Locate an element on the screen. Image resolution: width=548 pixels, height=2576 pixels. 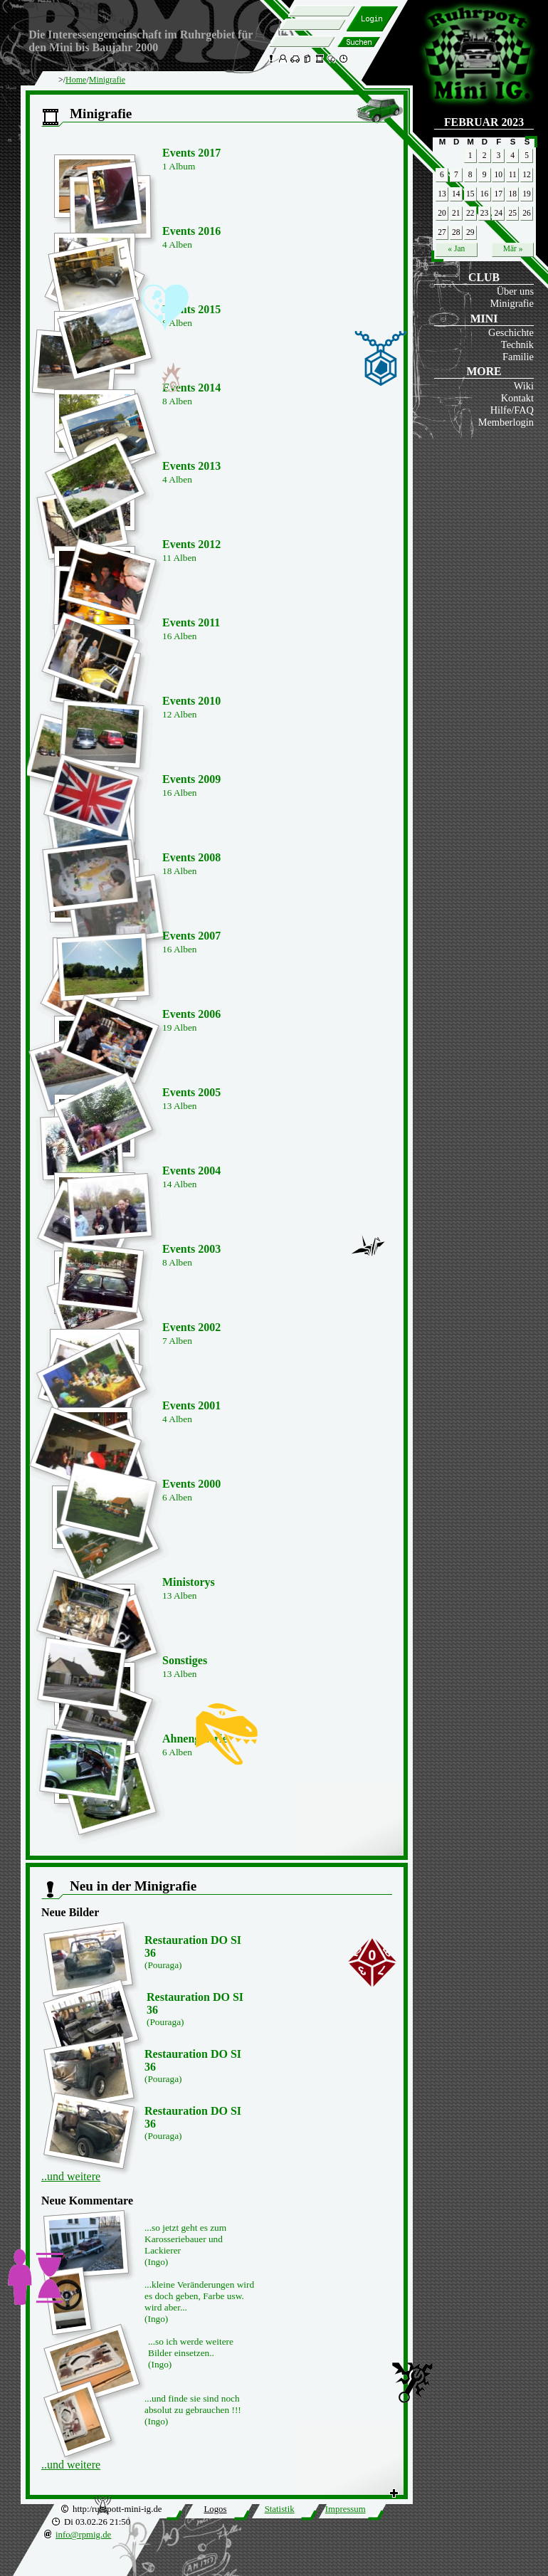
indicates partial health or damage in a game is located at coordinates (165, 307).